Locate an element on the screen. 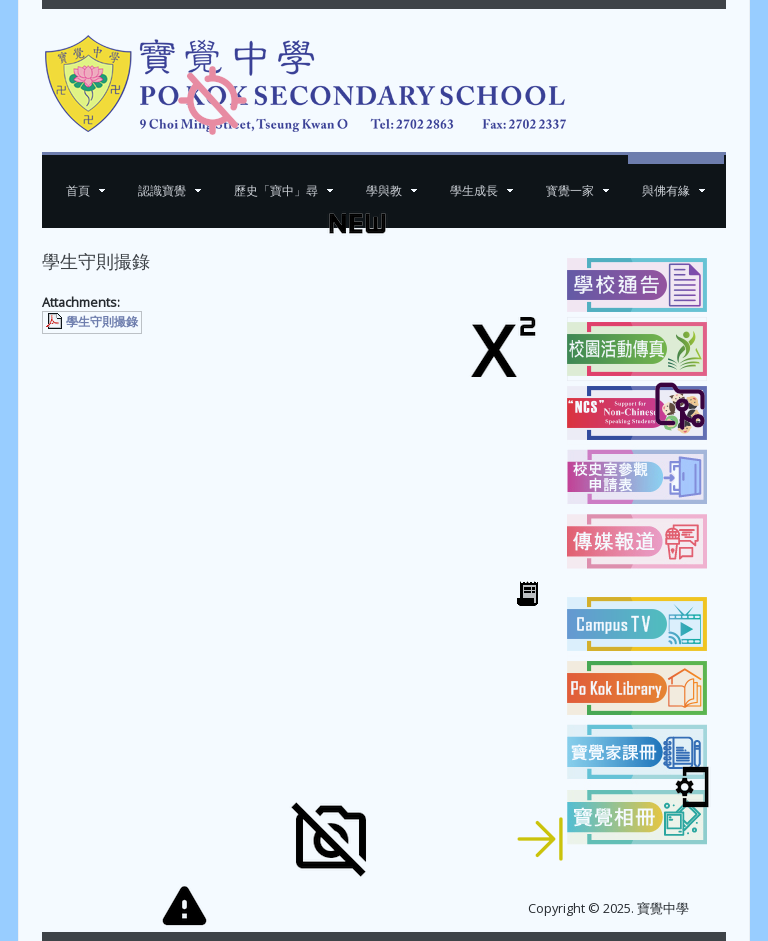 This screenshot has height=941, width=768. location services disabled is located at coordinates (212, 100).